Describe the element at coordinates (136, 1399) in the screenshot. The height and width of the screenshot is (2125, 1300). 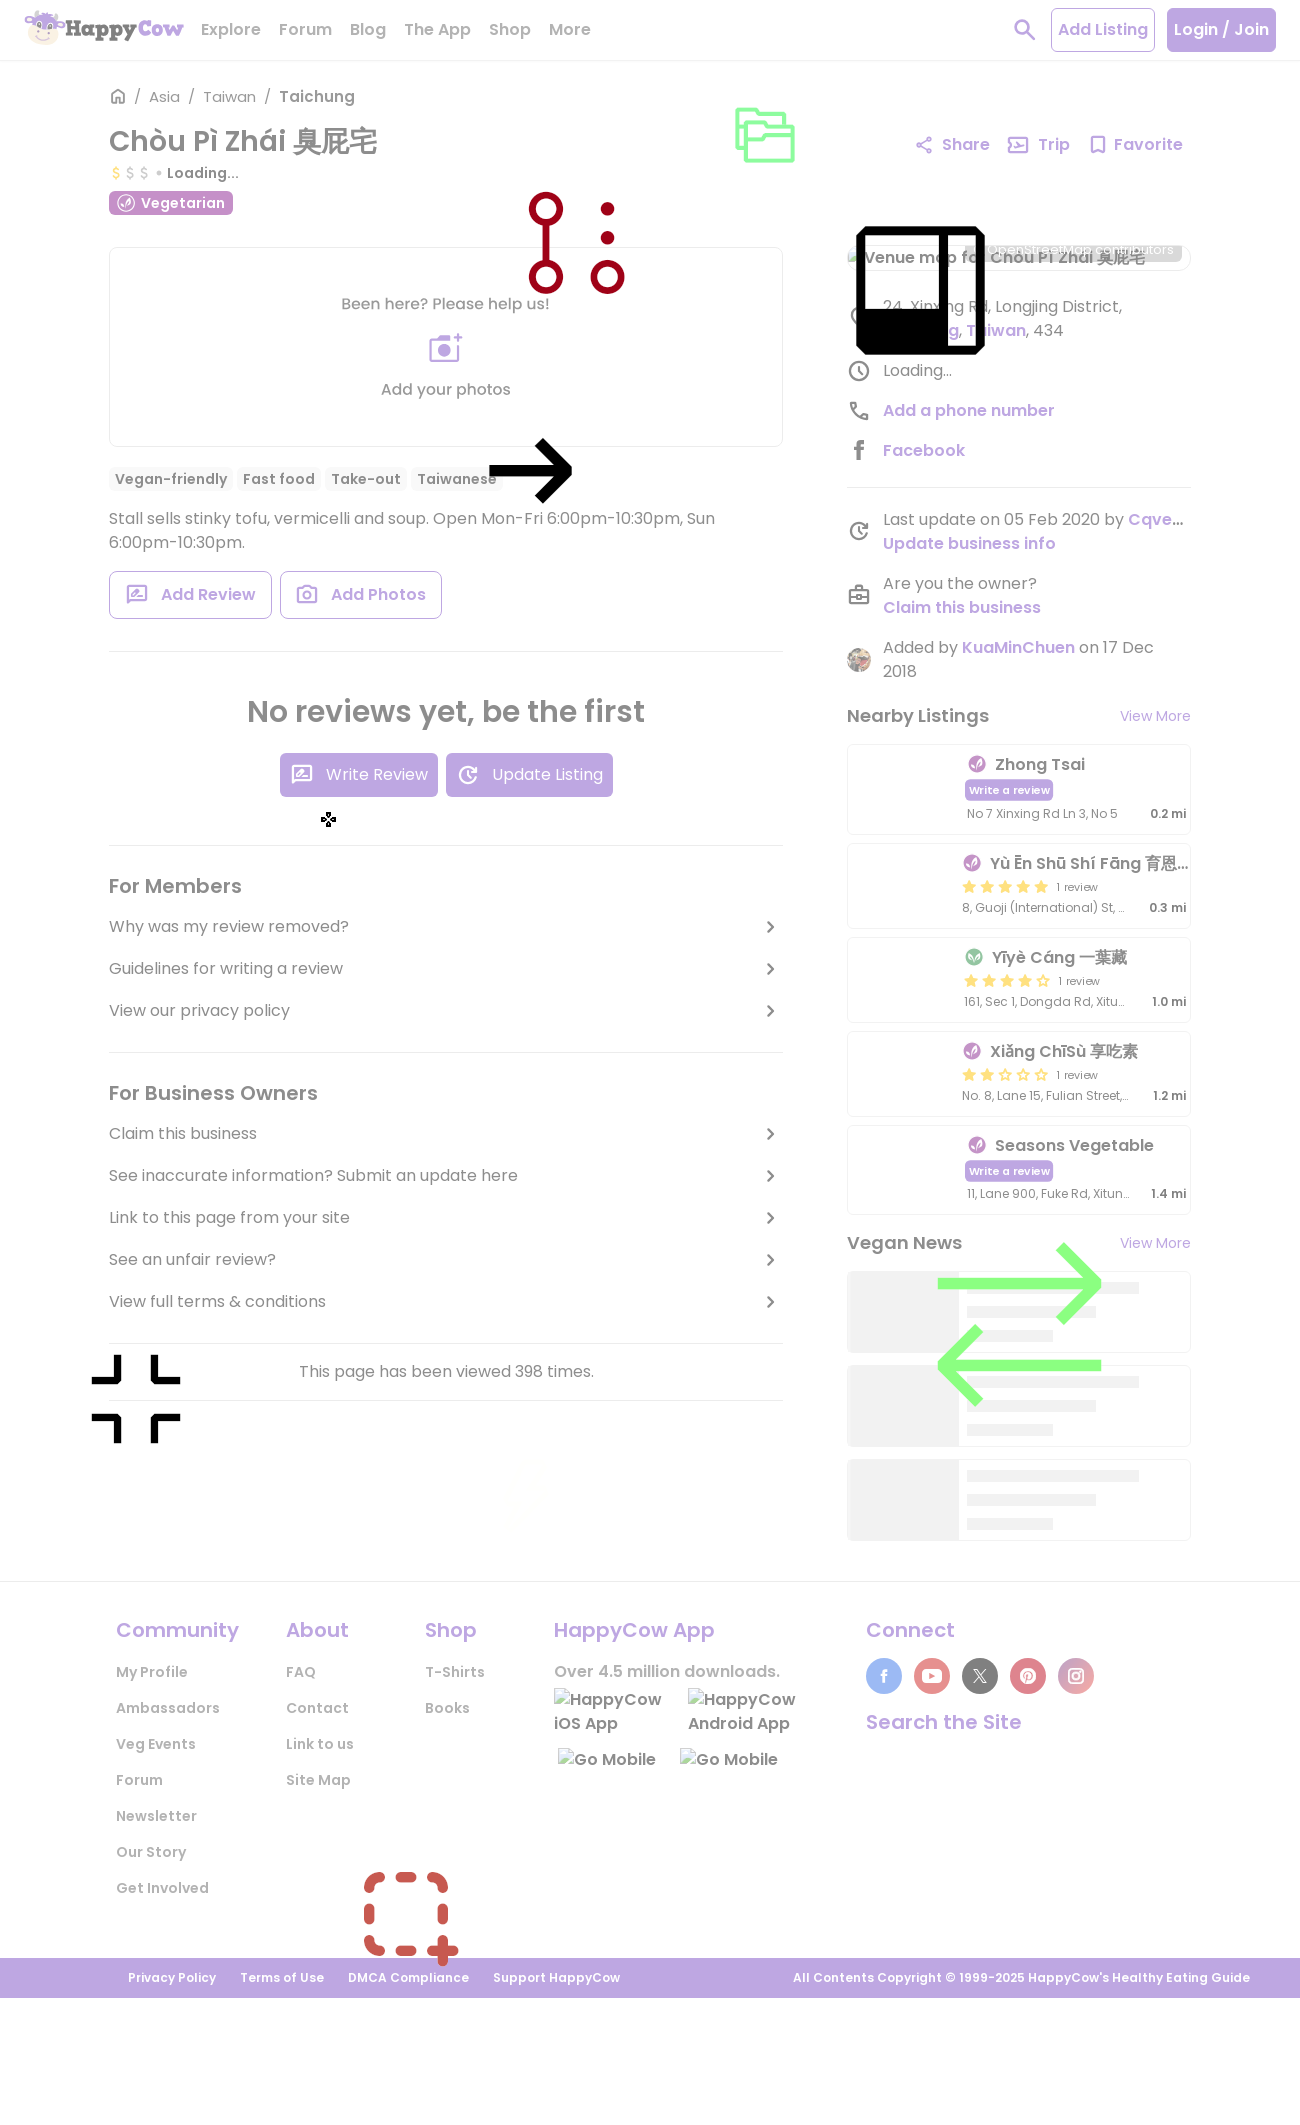
I see `exit fullscreen mode` at that location.